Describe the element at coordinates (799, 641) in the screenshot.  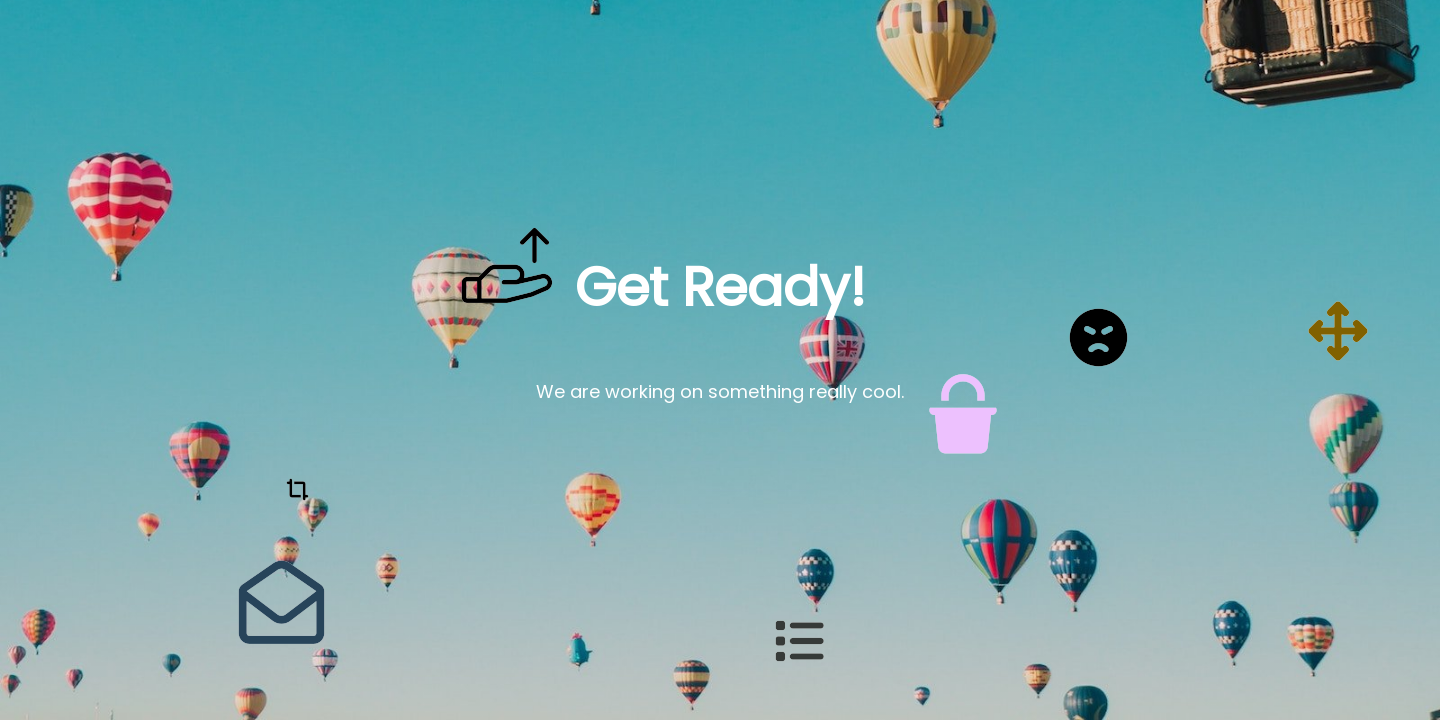
I see `view items in list format` at that location.